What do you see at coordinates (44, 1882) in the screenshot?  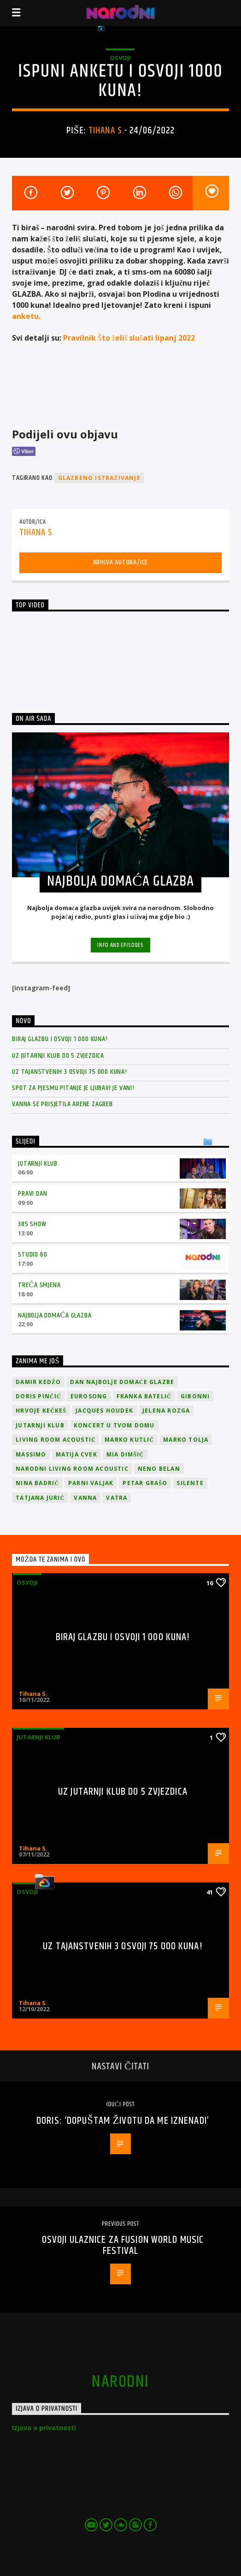 I see `open google cloud platform project folder` at bounding box center [44, 1882].